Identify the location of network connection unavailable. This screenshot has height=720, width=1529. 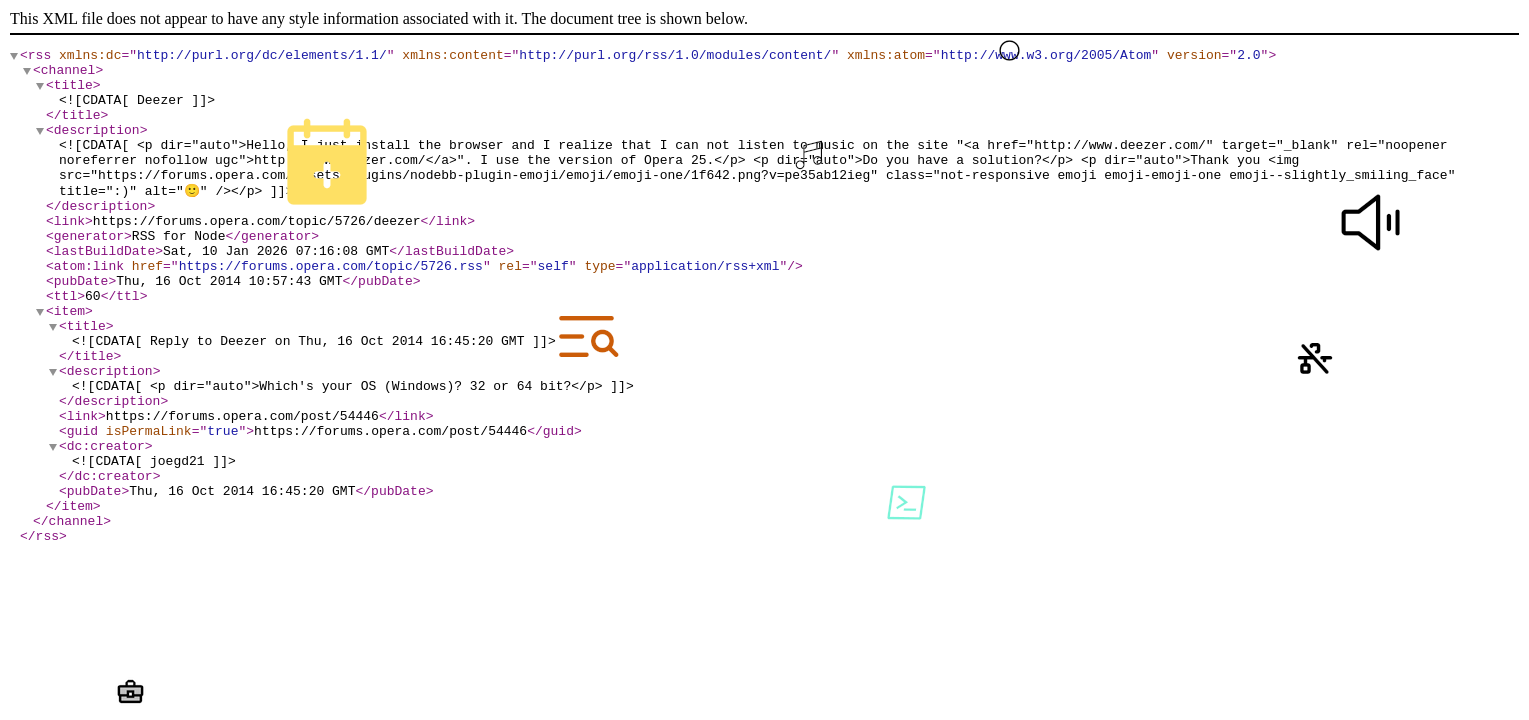
(1315, 359).